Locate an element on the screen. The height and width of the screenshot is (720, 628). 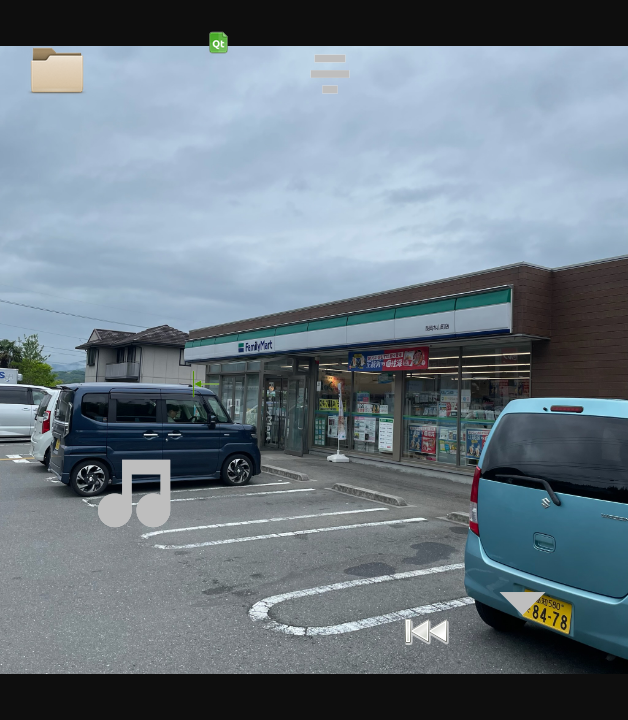
scroll down or view more content below is located at coordinates (522, 601).